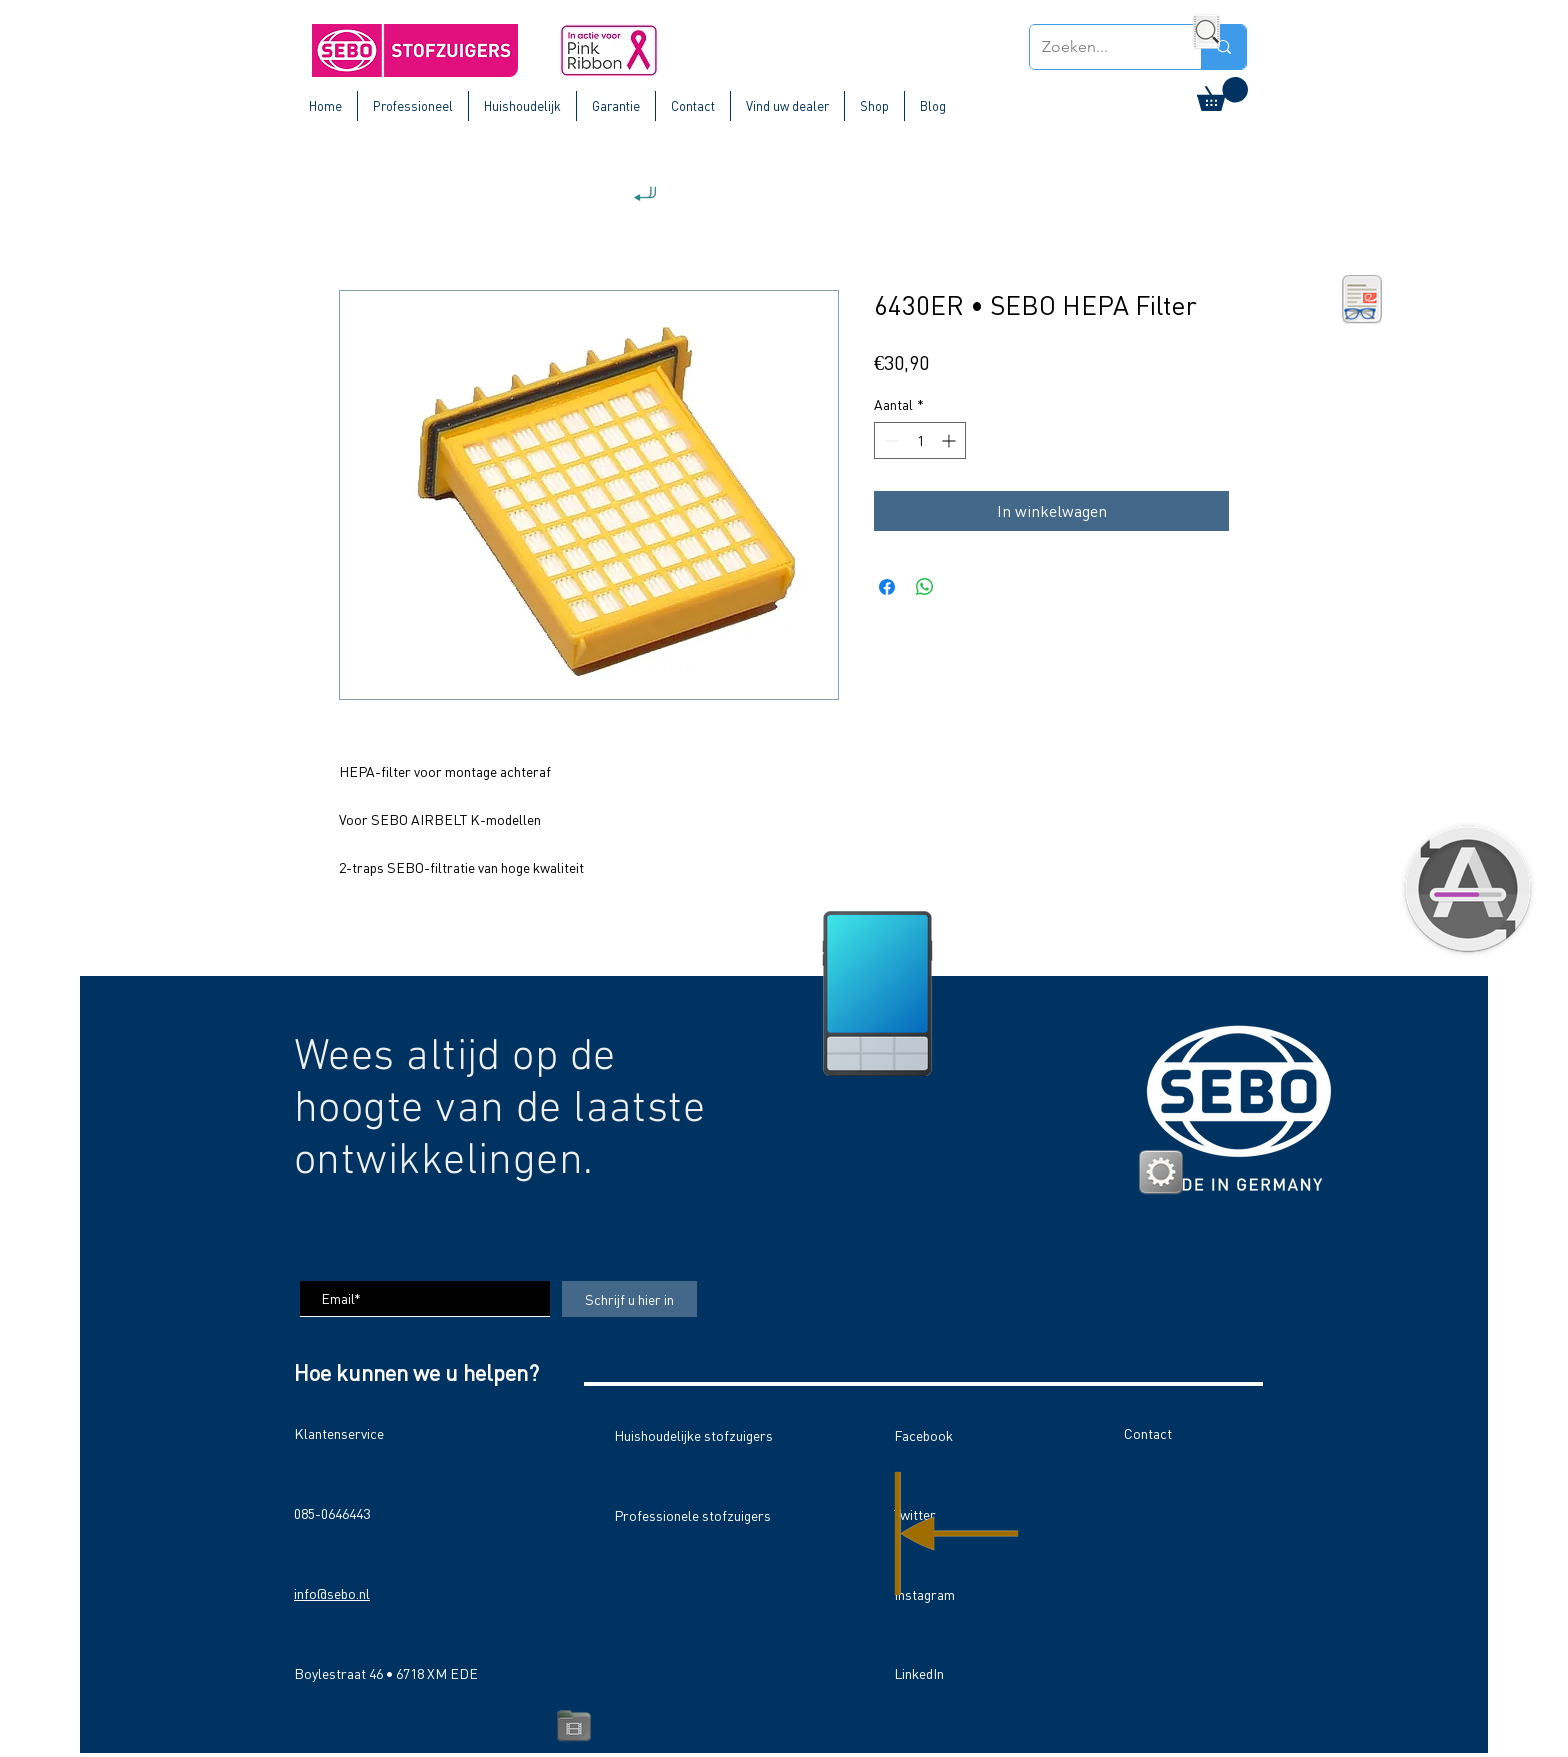  Describe the element at coordinates (1362, 299) in the screenshot. I see `open evince document viewer` at that location.